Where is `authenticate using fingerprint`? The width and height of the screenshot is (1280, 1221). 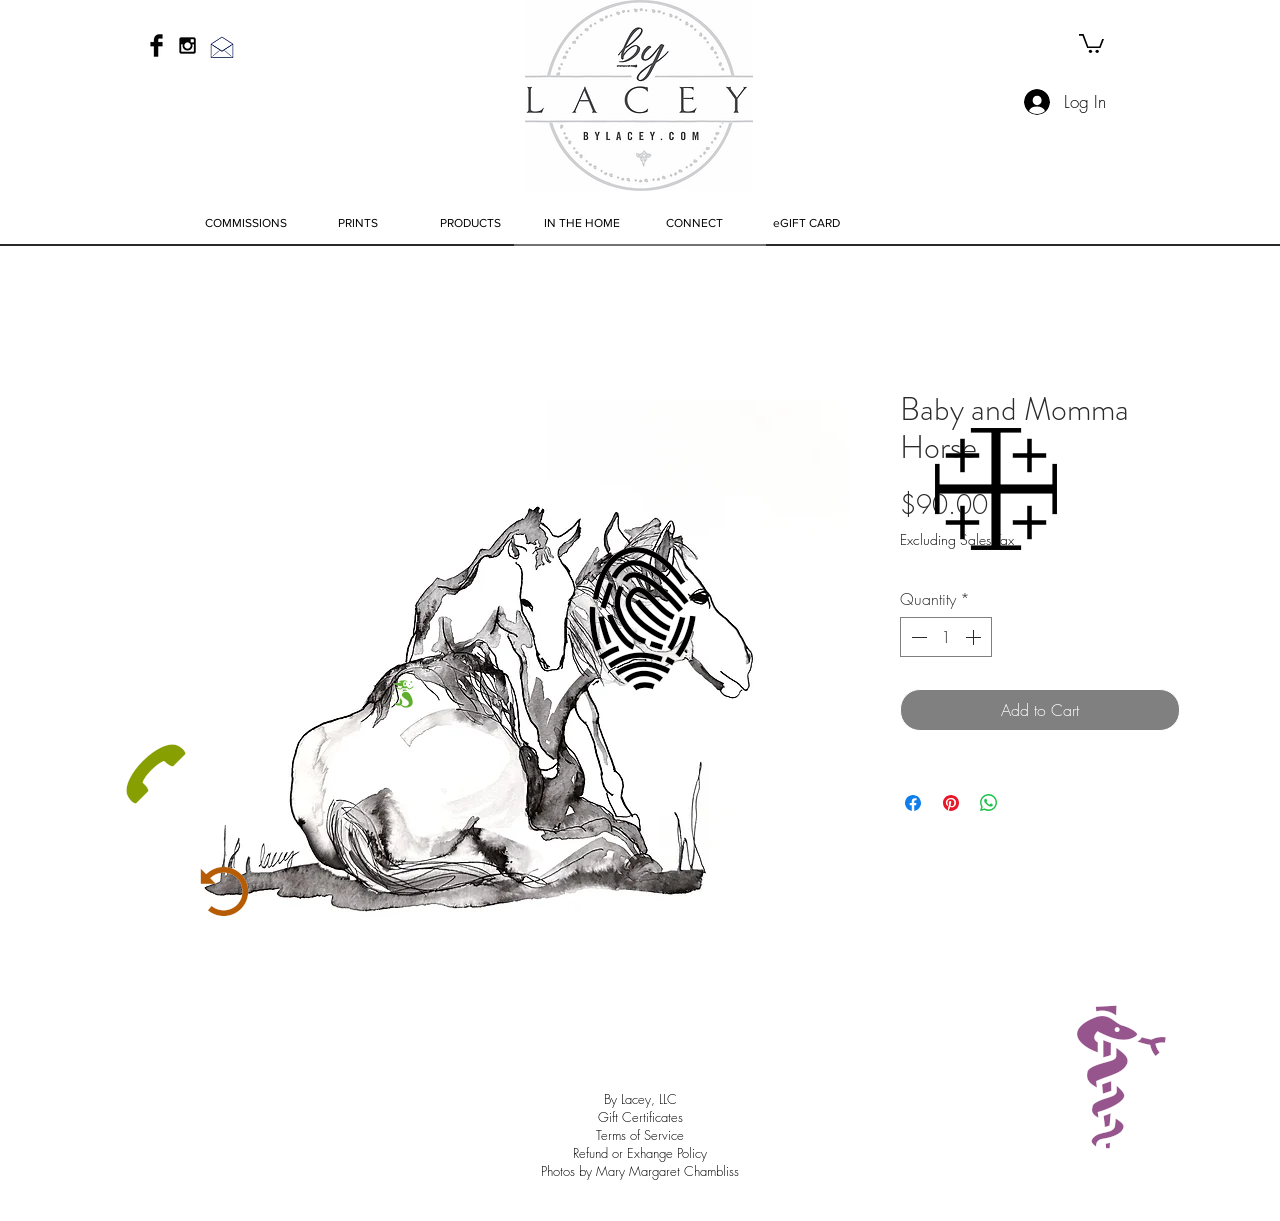 authenticate using fingerprint is located at coordinates (641, 617).